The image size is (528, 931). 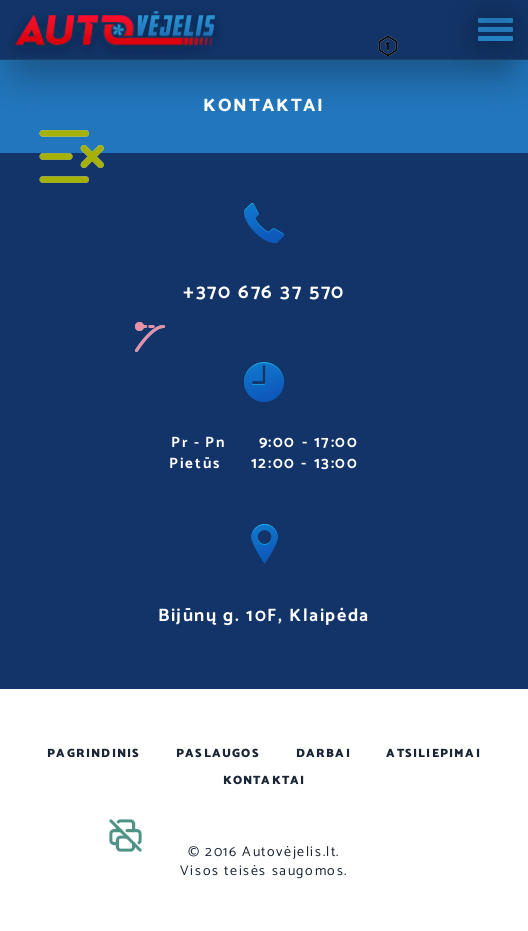 What do you see at coordinates (125, 835) in the screenshot?
I see `printer unavailable or offline` at bounding box center [125, 835].